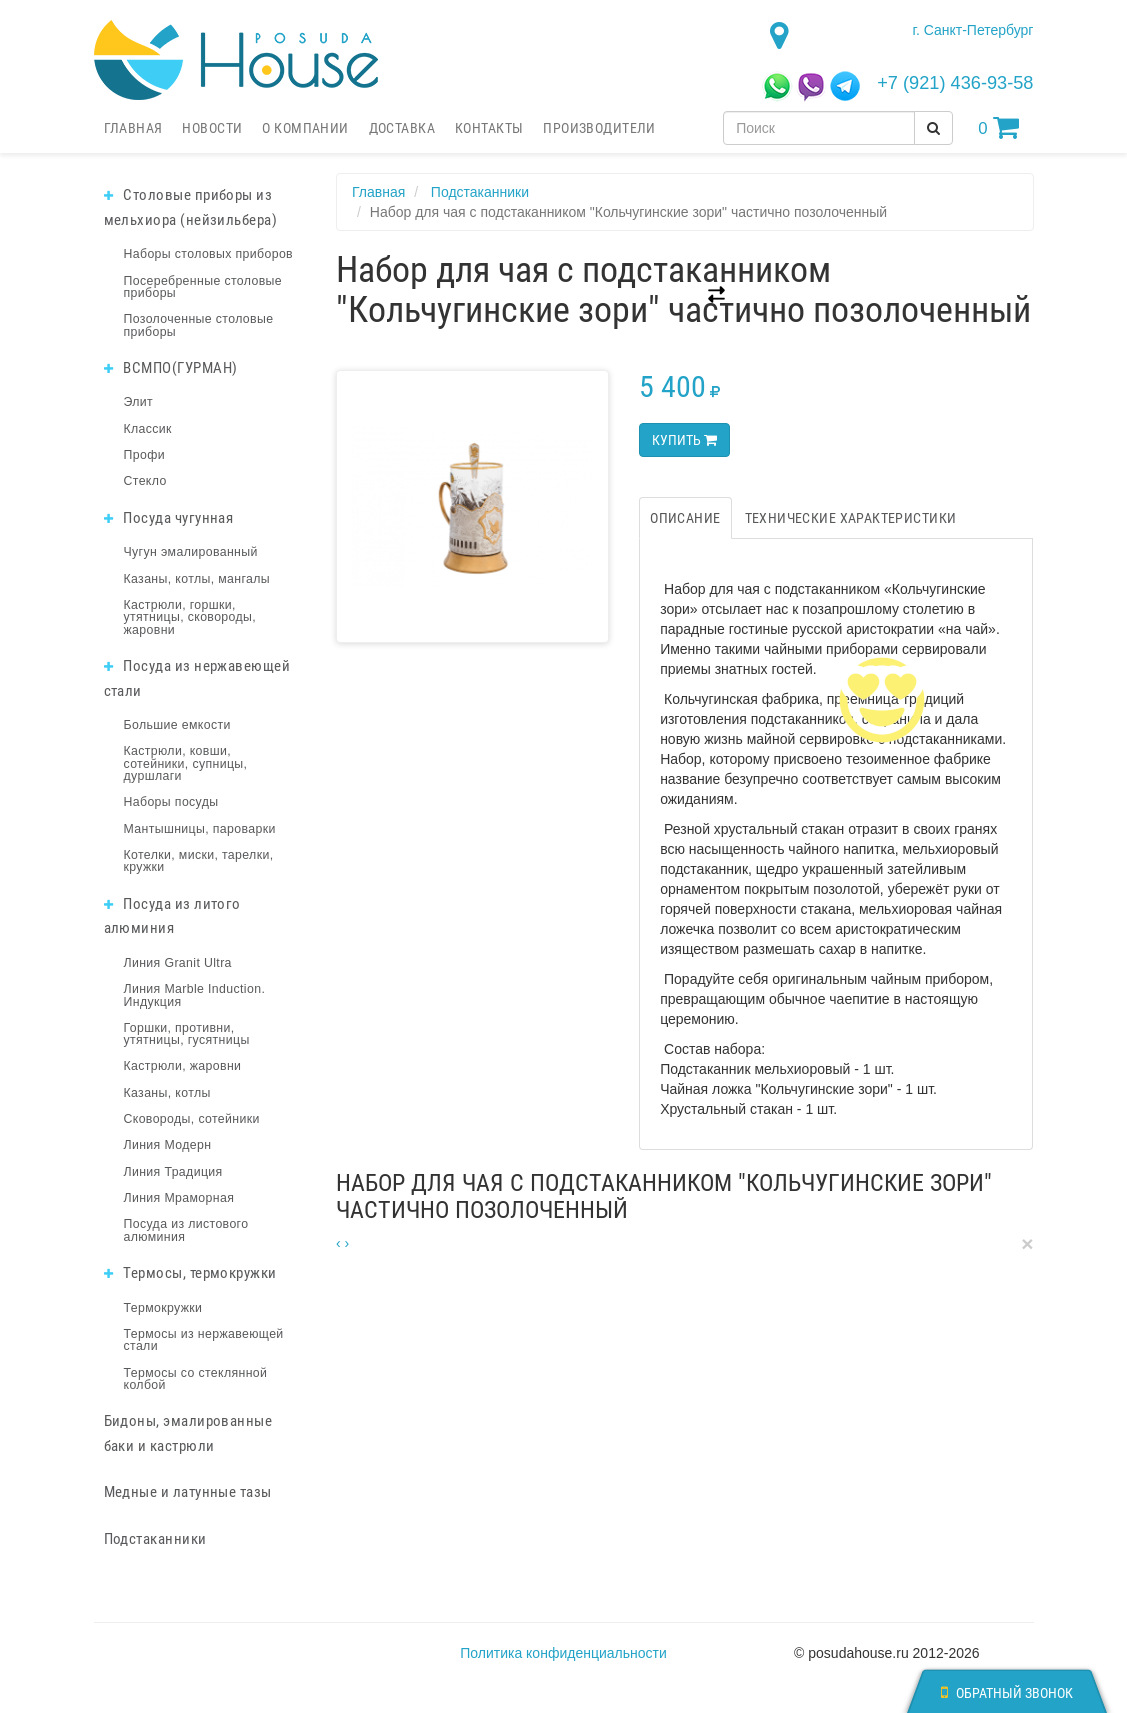  Describe the element at coordinates (882, 700) in the screenshot. I see `react with love or adoration` at that location.